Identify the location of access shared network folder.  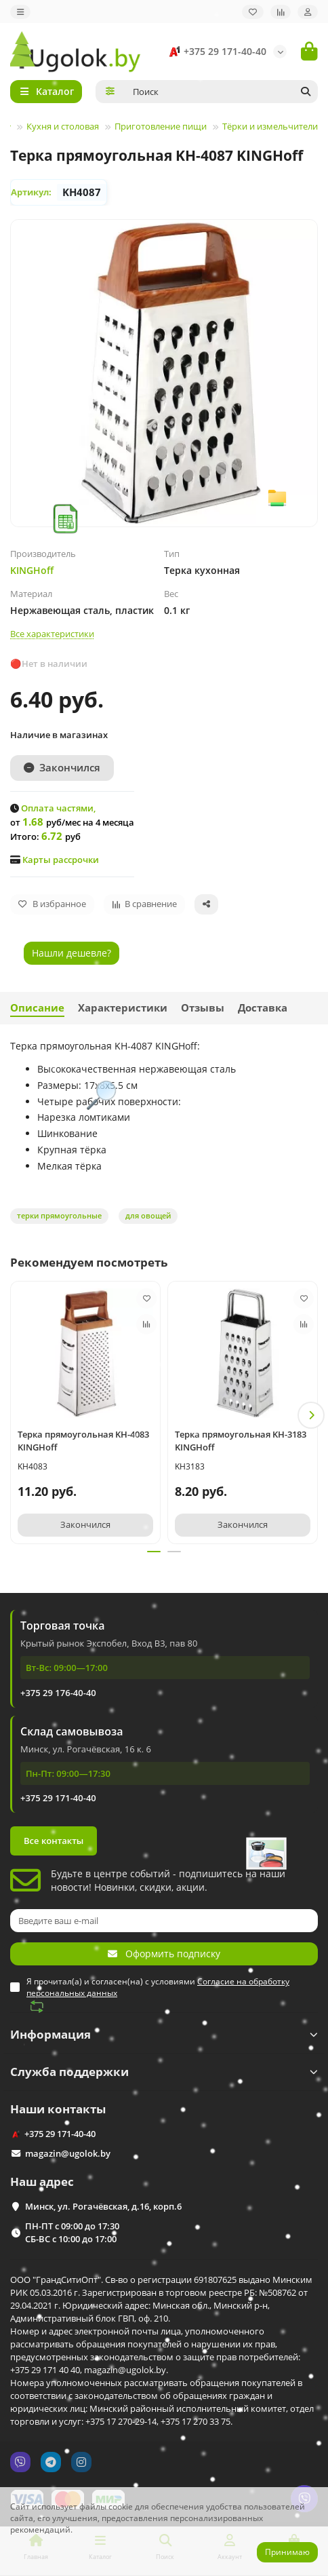
(277, 497).